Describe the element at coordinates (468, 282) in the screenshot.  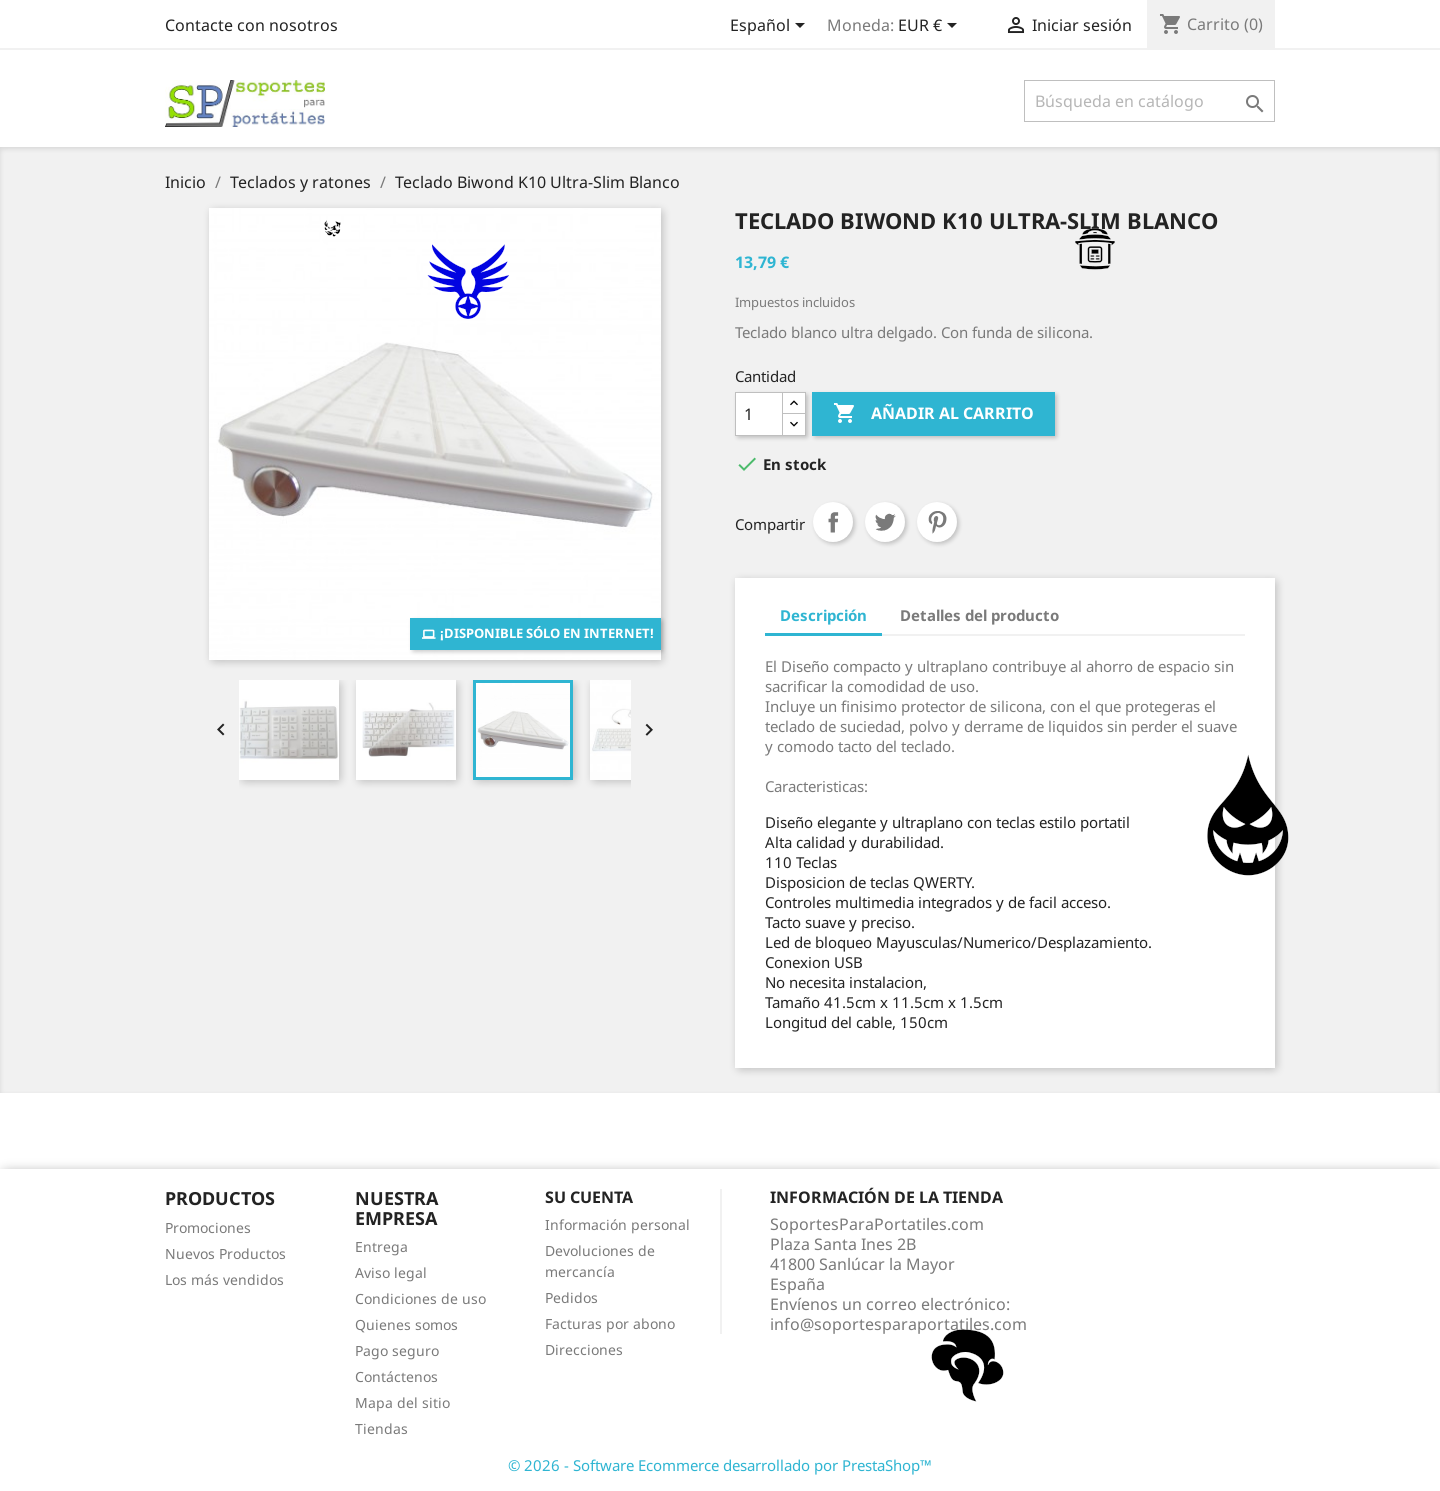
I see `faction or guild emblem in a game interface` at that location.